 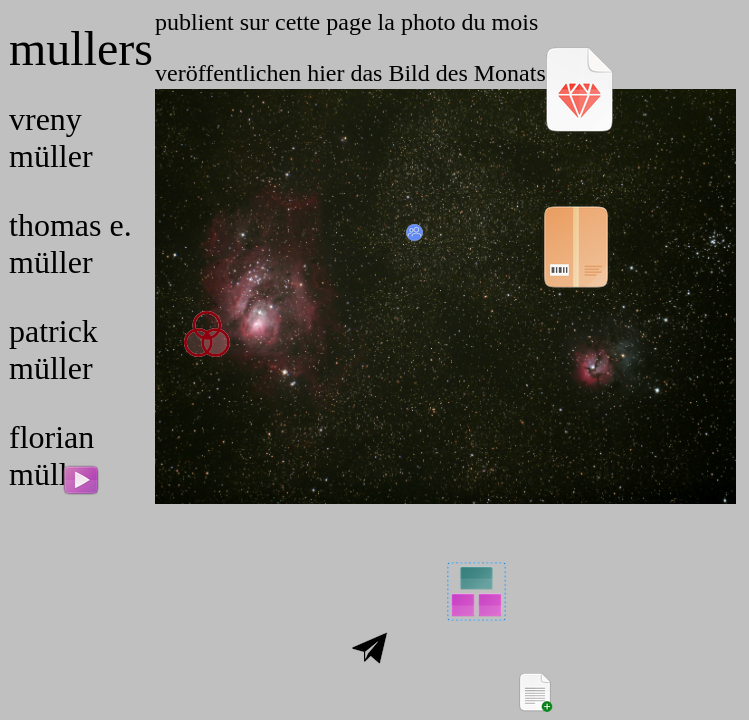 What do you see at coordinates (576, 247) in the screenshot?
I see `a software package or archive file` at bounding box center [576, 247].